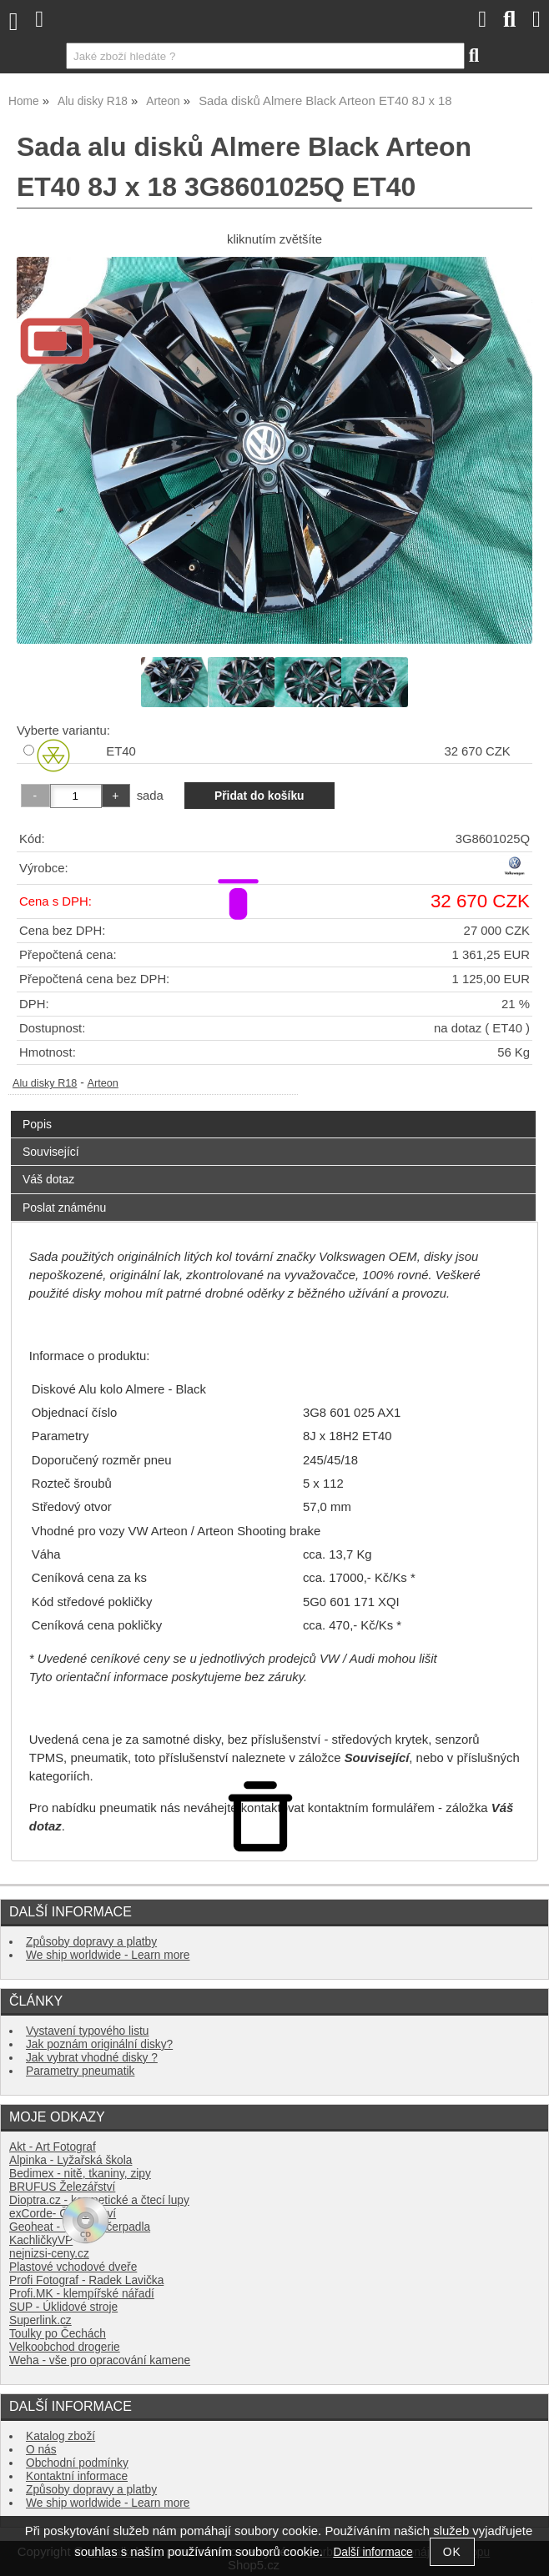 The width and height of the screenshot is (549, 2576). What do you see at coordinates (85, 2220) in the screenshot?
I see `a CD-R disc available for burning or writing data` at bounding box center [85, 2220].